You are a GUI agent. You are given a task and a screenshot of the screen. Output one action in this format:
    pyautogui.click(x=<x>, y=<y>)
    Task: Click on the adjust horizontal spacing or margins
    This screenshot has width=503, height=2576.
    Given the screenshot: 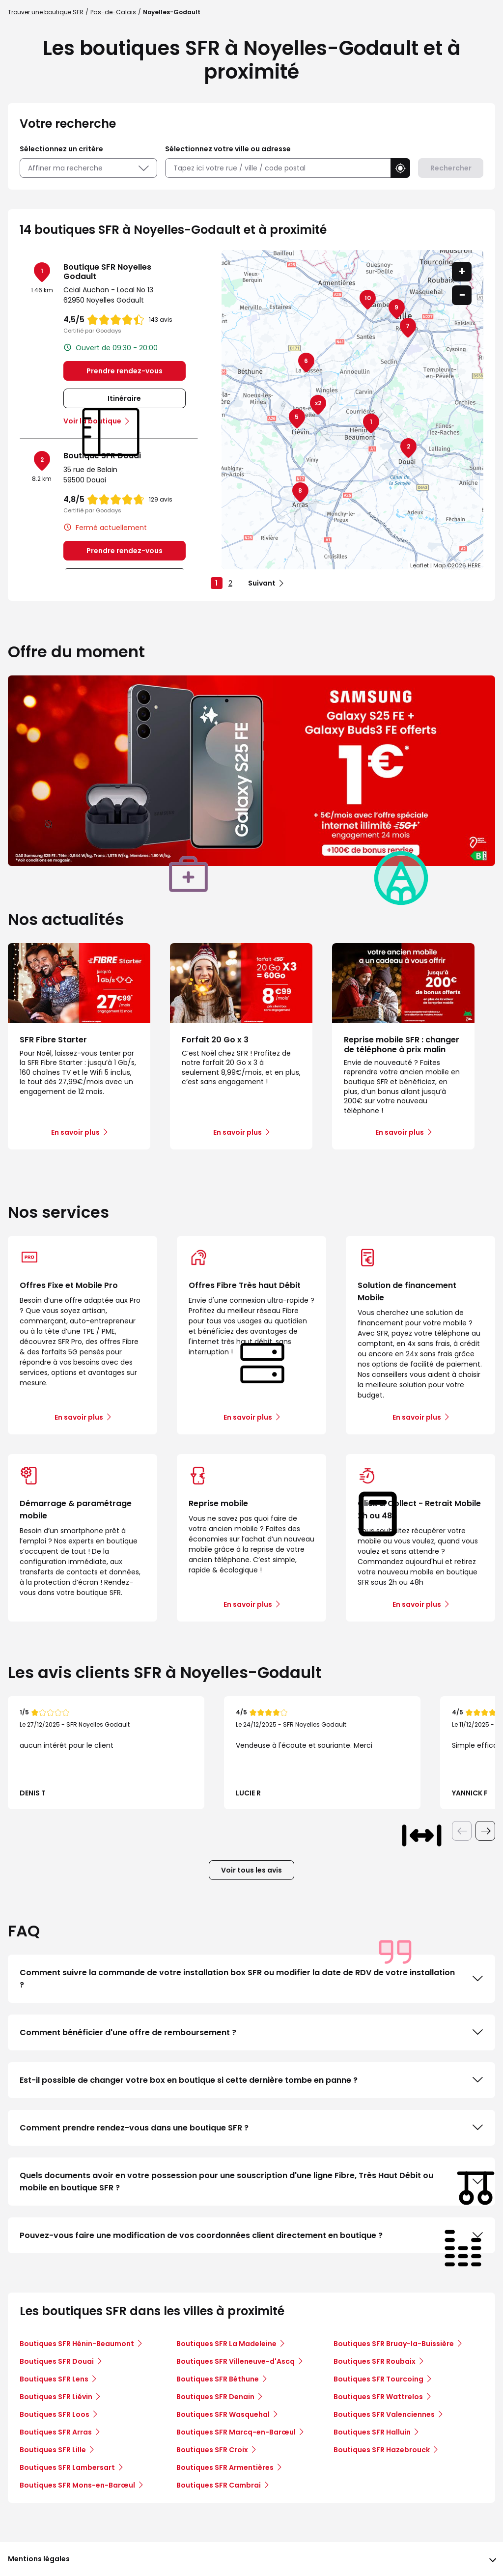 What is the action you would take?
    pyautogui.click(x=421, y=1835)
    